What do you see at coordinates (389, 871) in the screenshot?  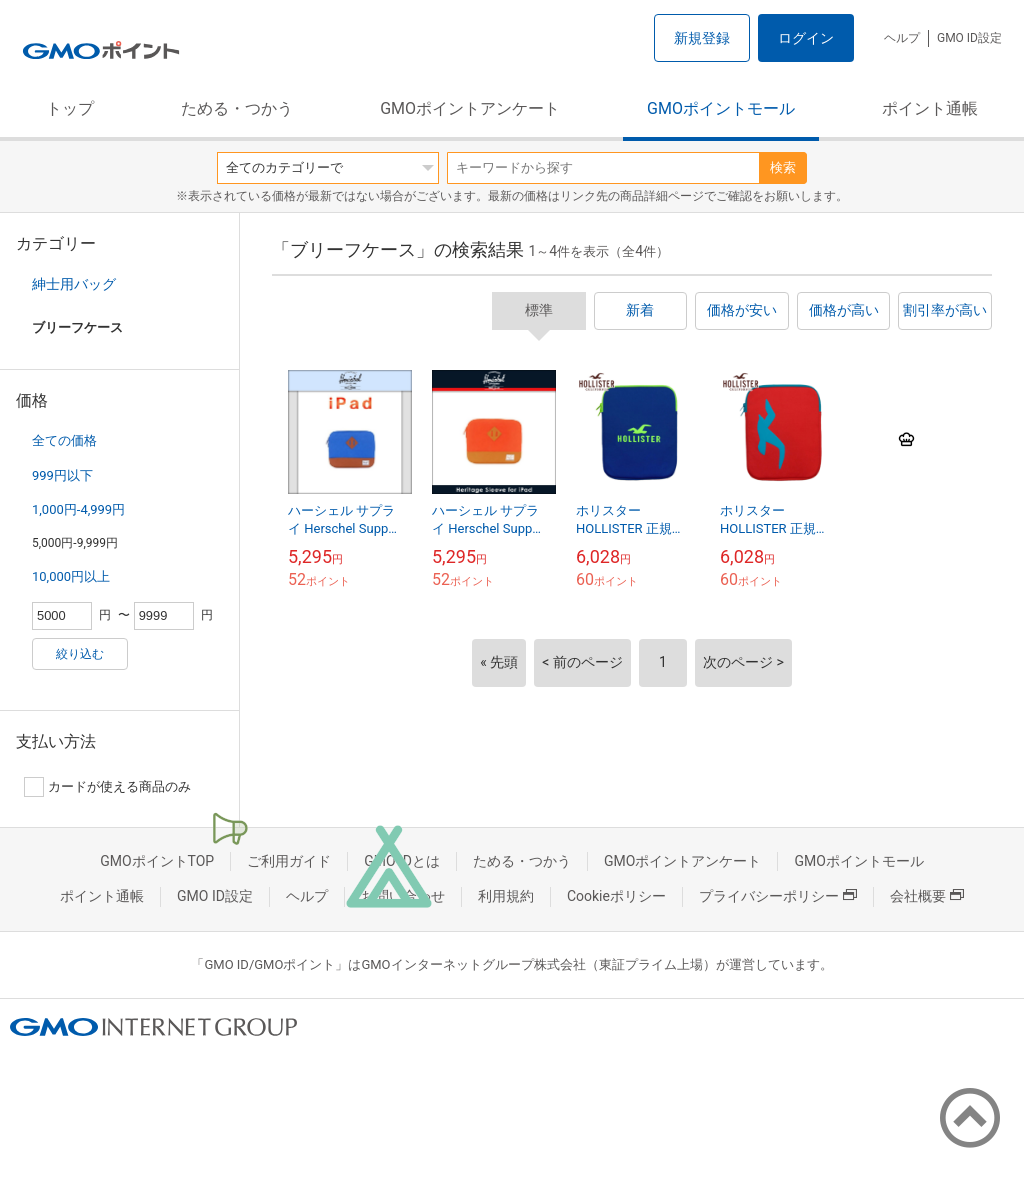 I see `access camping or outdoor activity features` at bounding box center [389, 871].